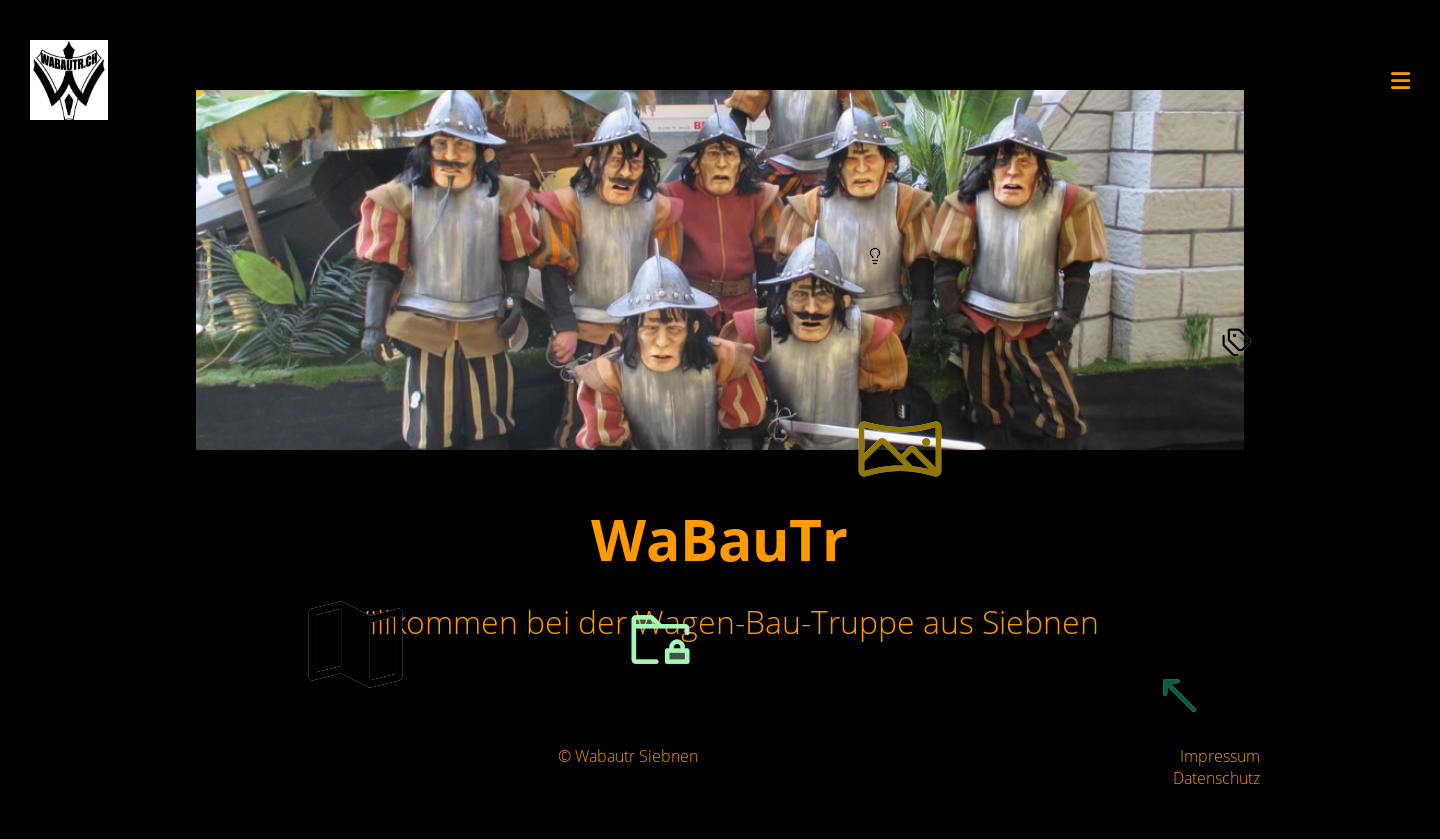 This screenshot has width=1440, height=839. What do you see at coordinates (660, 639) in the screenshot?
I see `access a password-protected folder` at bounding box center [660, 639].